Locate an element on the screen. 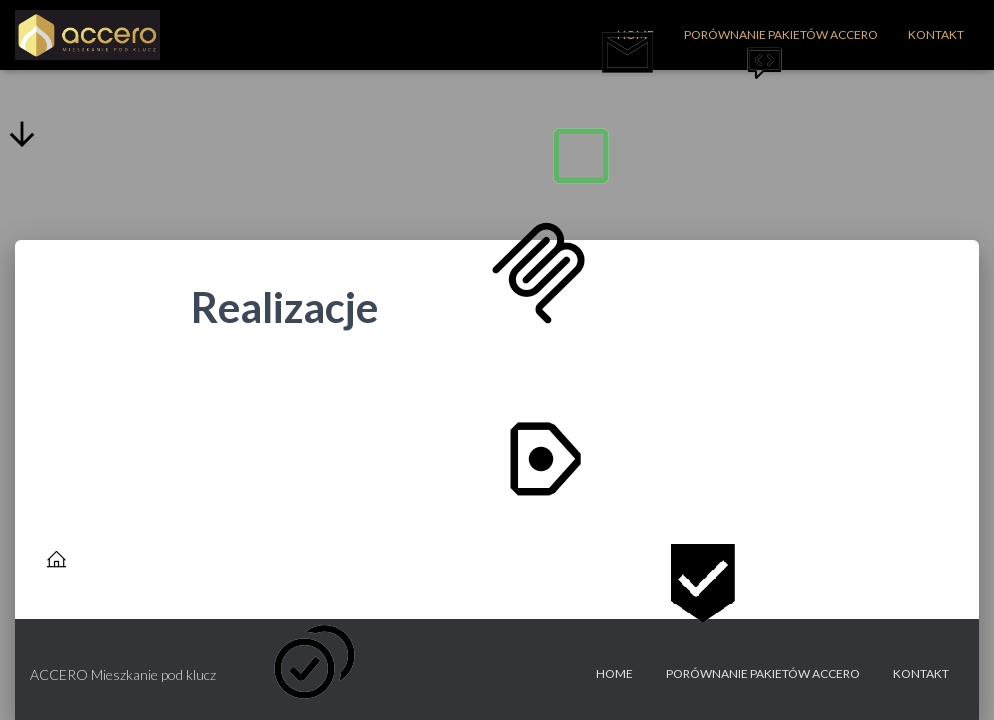 The height and width of the screenshot is (720, 994). mark location as visited is located at coordinates (703, 583).